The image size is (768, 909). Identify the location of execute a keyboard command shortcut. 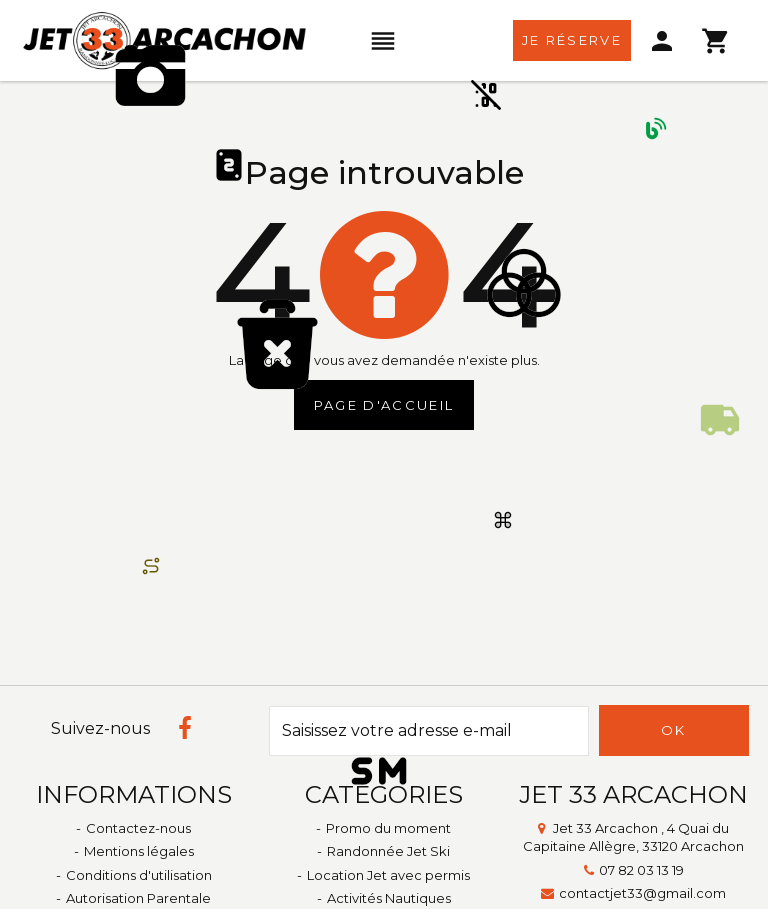
(503, 520).